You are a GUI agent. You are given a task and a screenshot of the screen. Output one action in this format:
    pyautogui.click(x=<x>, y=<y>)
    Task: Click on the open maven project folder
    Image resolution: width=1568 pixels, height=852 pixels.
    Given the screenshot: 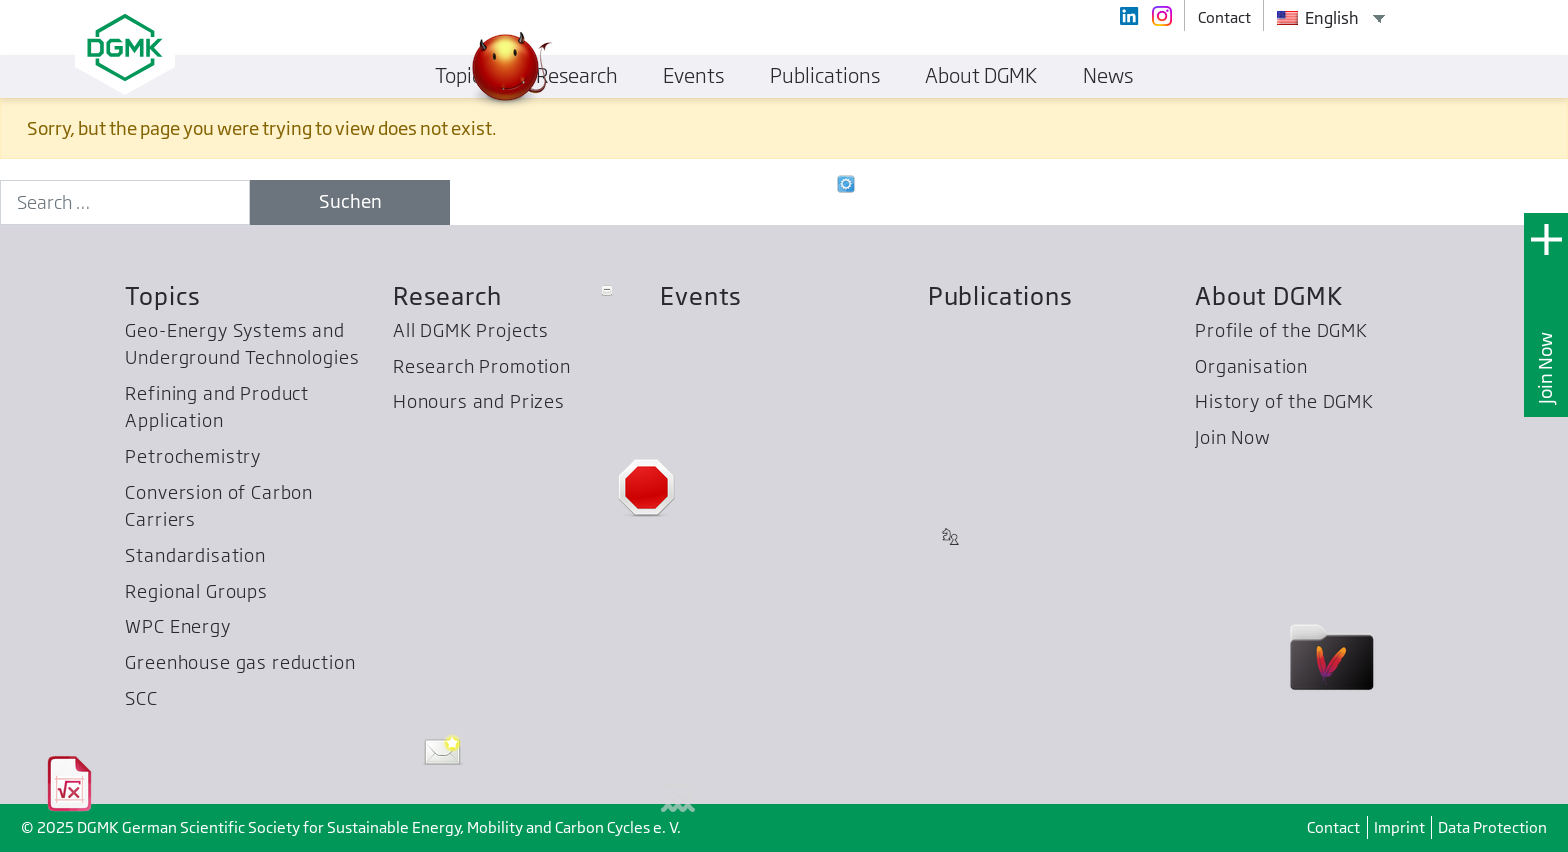 What is the action you would take?
    pyautogui.click(x=1331, y=659)
    